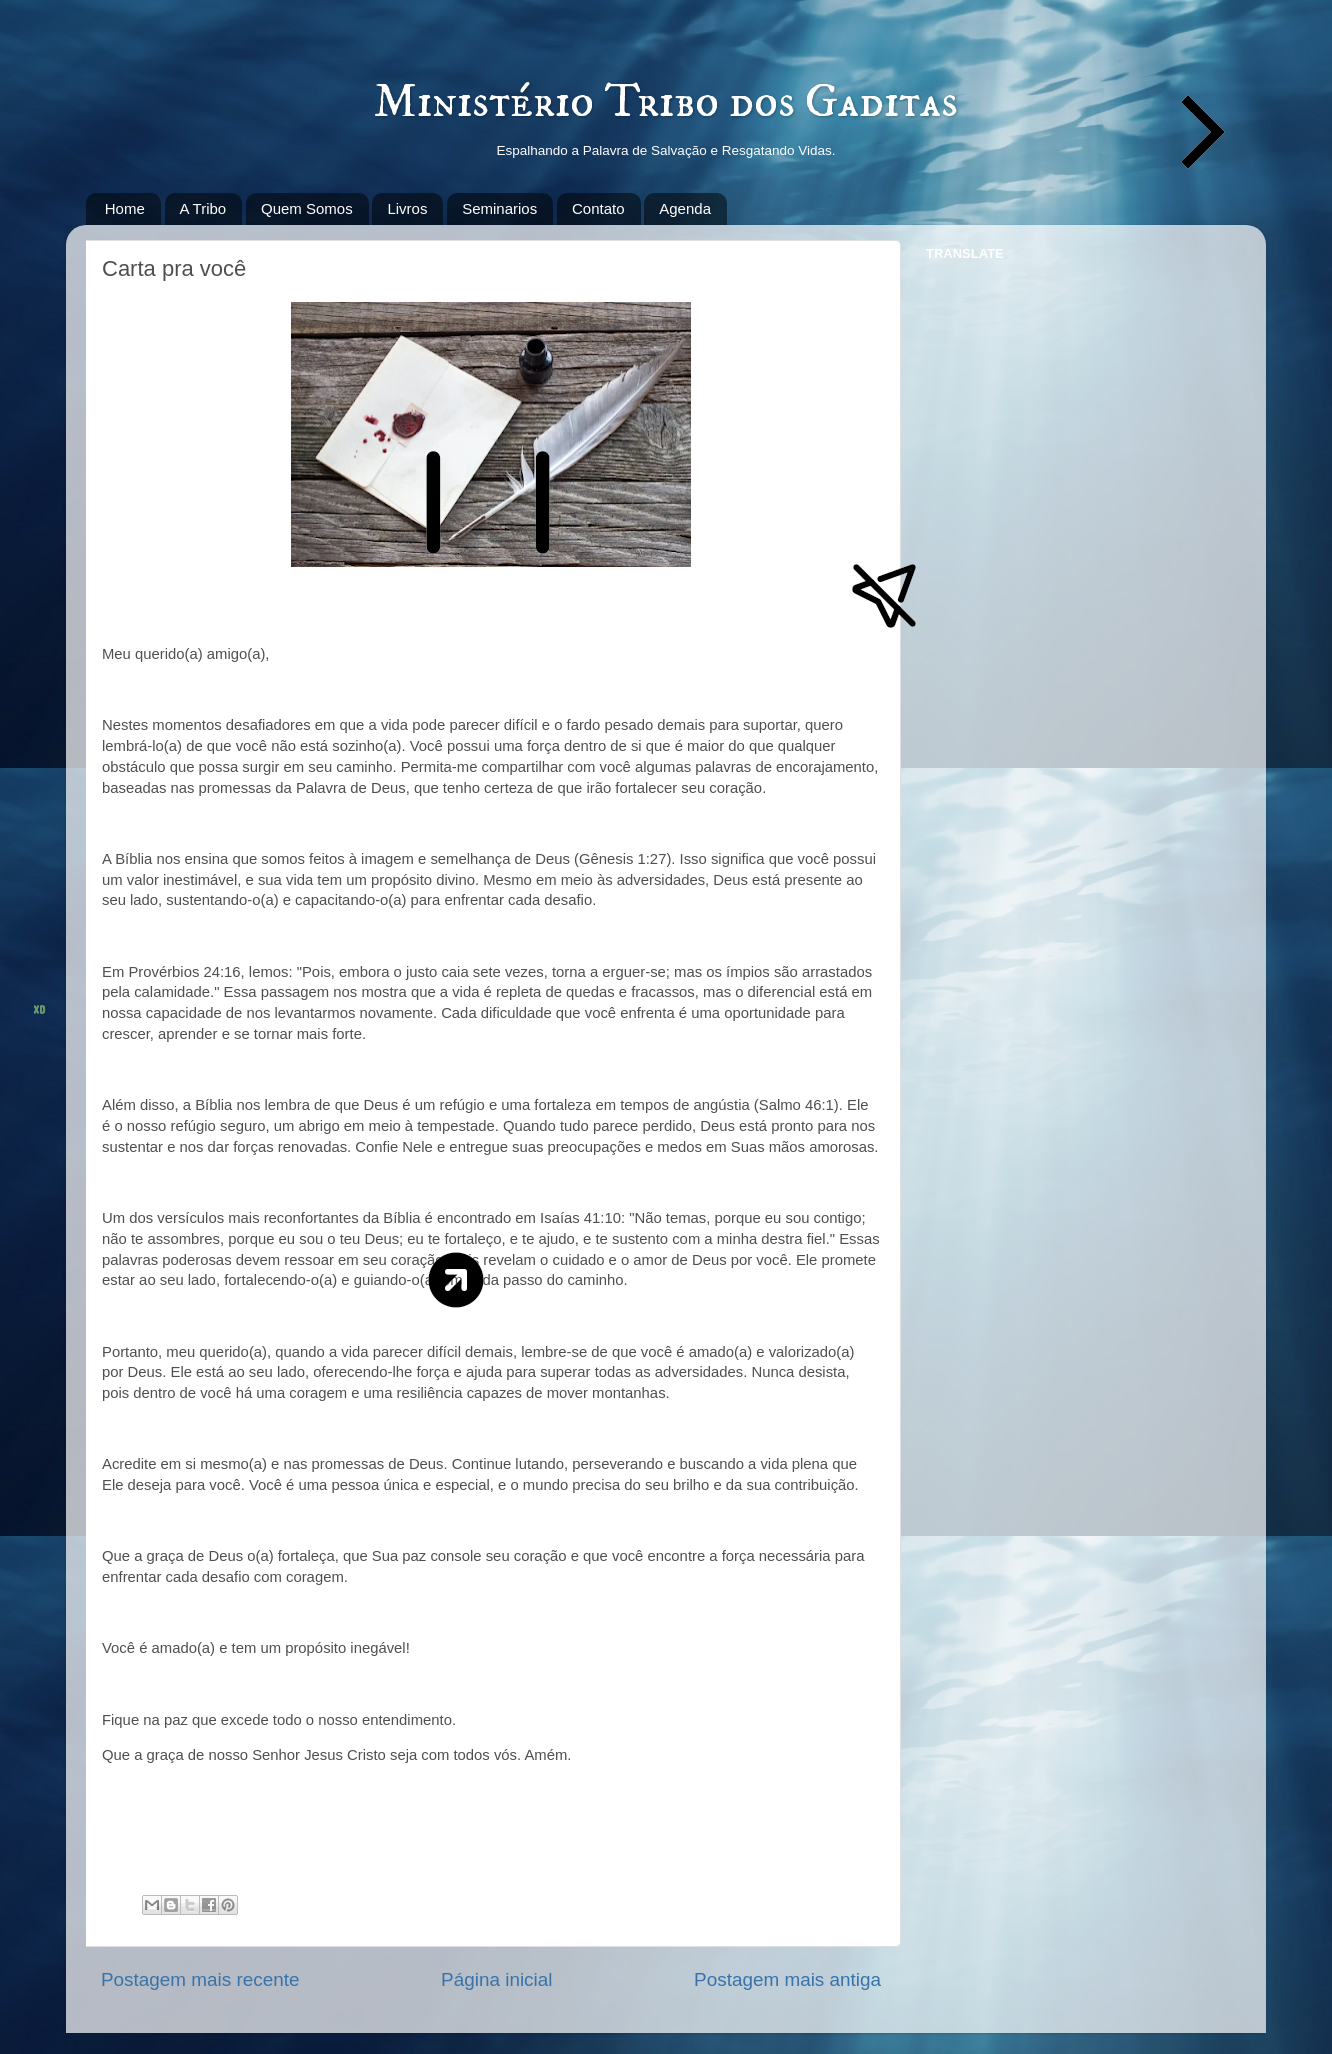 This screenshot has width=1332, height=2054. What do you see at coordinates (1203, 132) in the screenshot?
I see `navigate to the next item or screen` at bounding box center [1203, 132].